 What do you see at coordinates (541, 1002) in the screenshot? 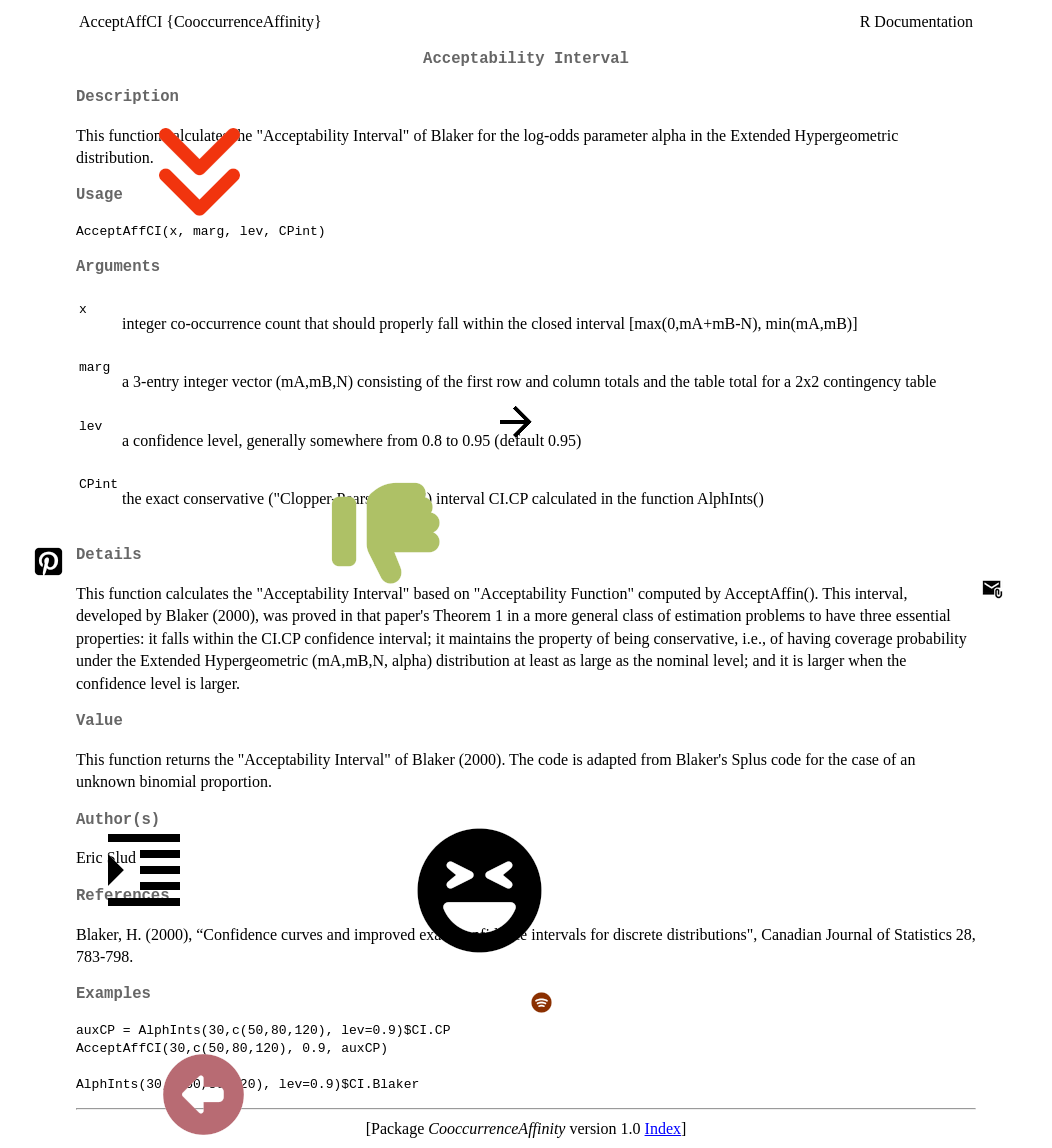
I see `open Spotify app` at bounding box center [541, 1002].